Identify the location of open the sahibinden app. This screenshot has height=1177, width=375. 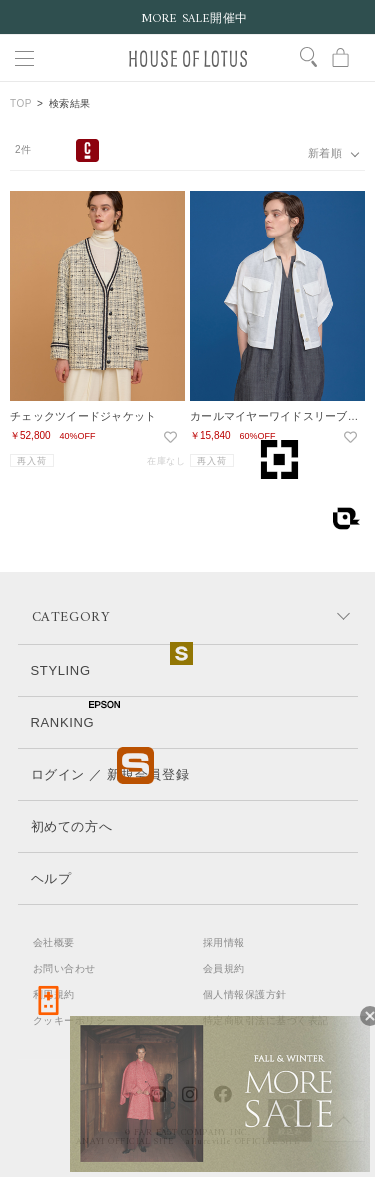
(181, 653).